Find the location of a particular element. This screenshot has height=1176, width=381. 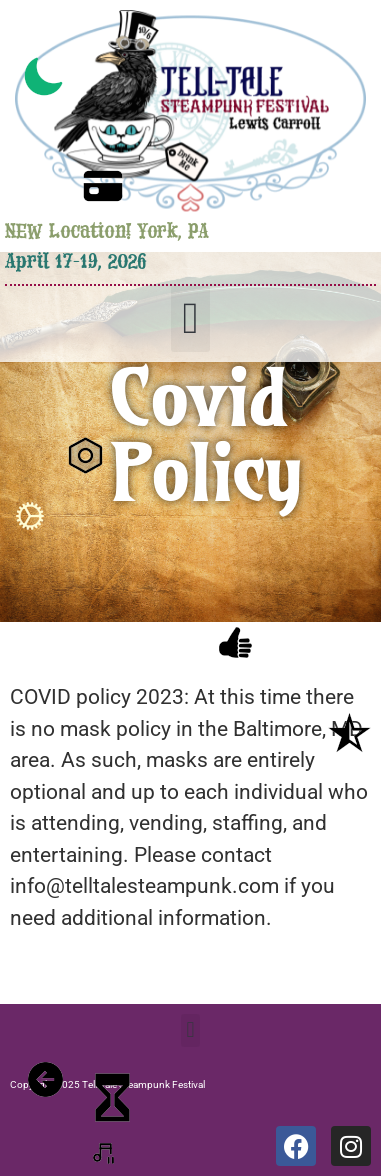

access settings is located at coordinates (30, 516).